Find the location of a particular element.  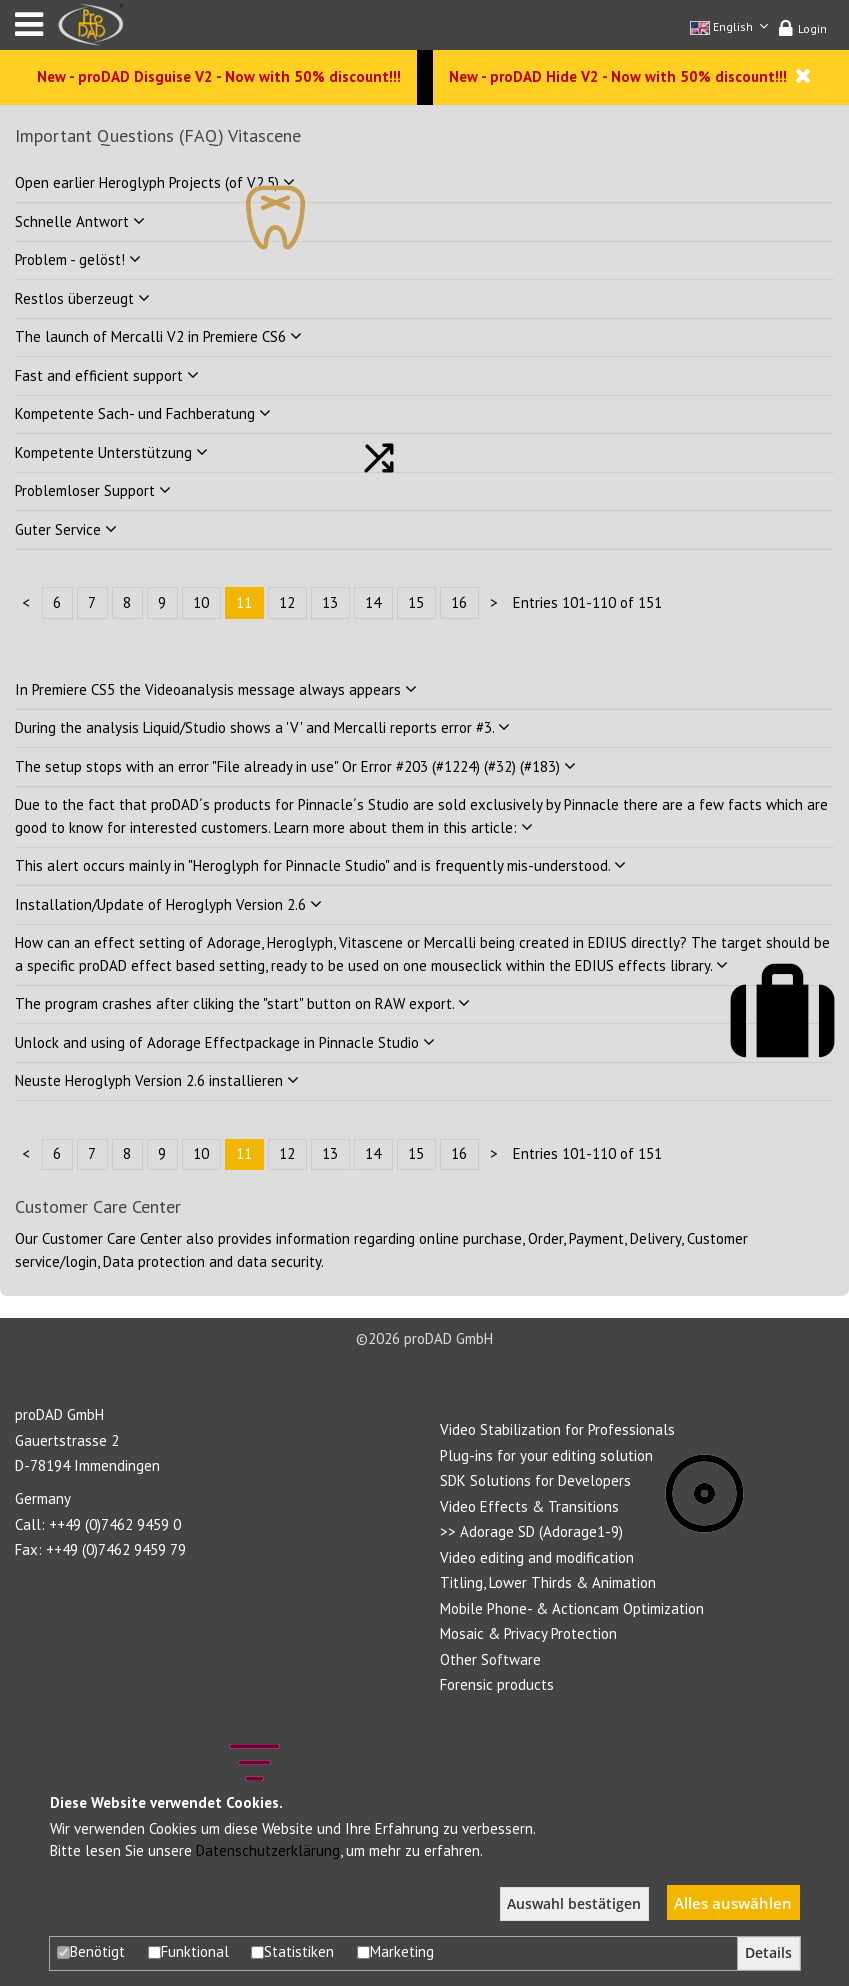

filter or sort list items is located at coordinates (254, 1762).